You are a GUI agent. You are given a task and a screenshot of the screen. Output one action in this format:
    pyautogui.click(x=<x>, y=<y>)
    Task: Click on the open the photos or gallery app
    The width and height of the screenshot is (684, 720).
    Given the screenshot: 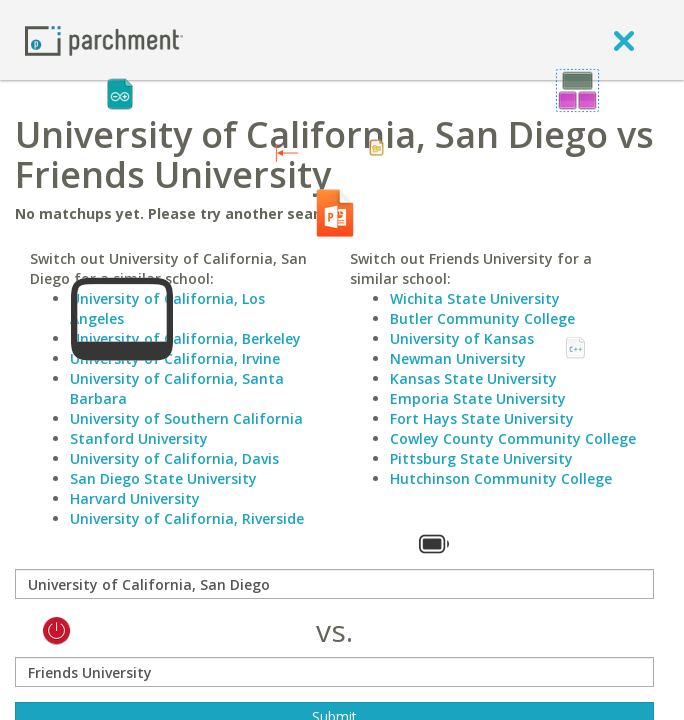 What is the action you would take?
    pyautogui.click(x=122, y=316)
    